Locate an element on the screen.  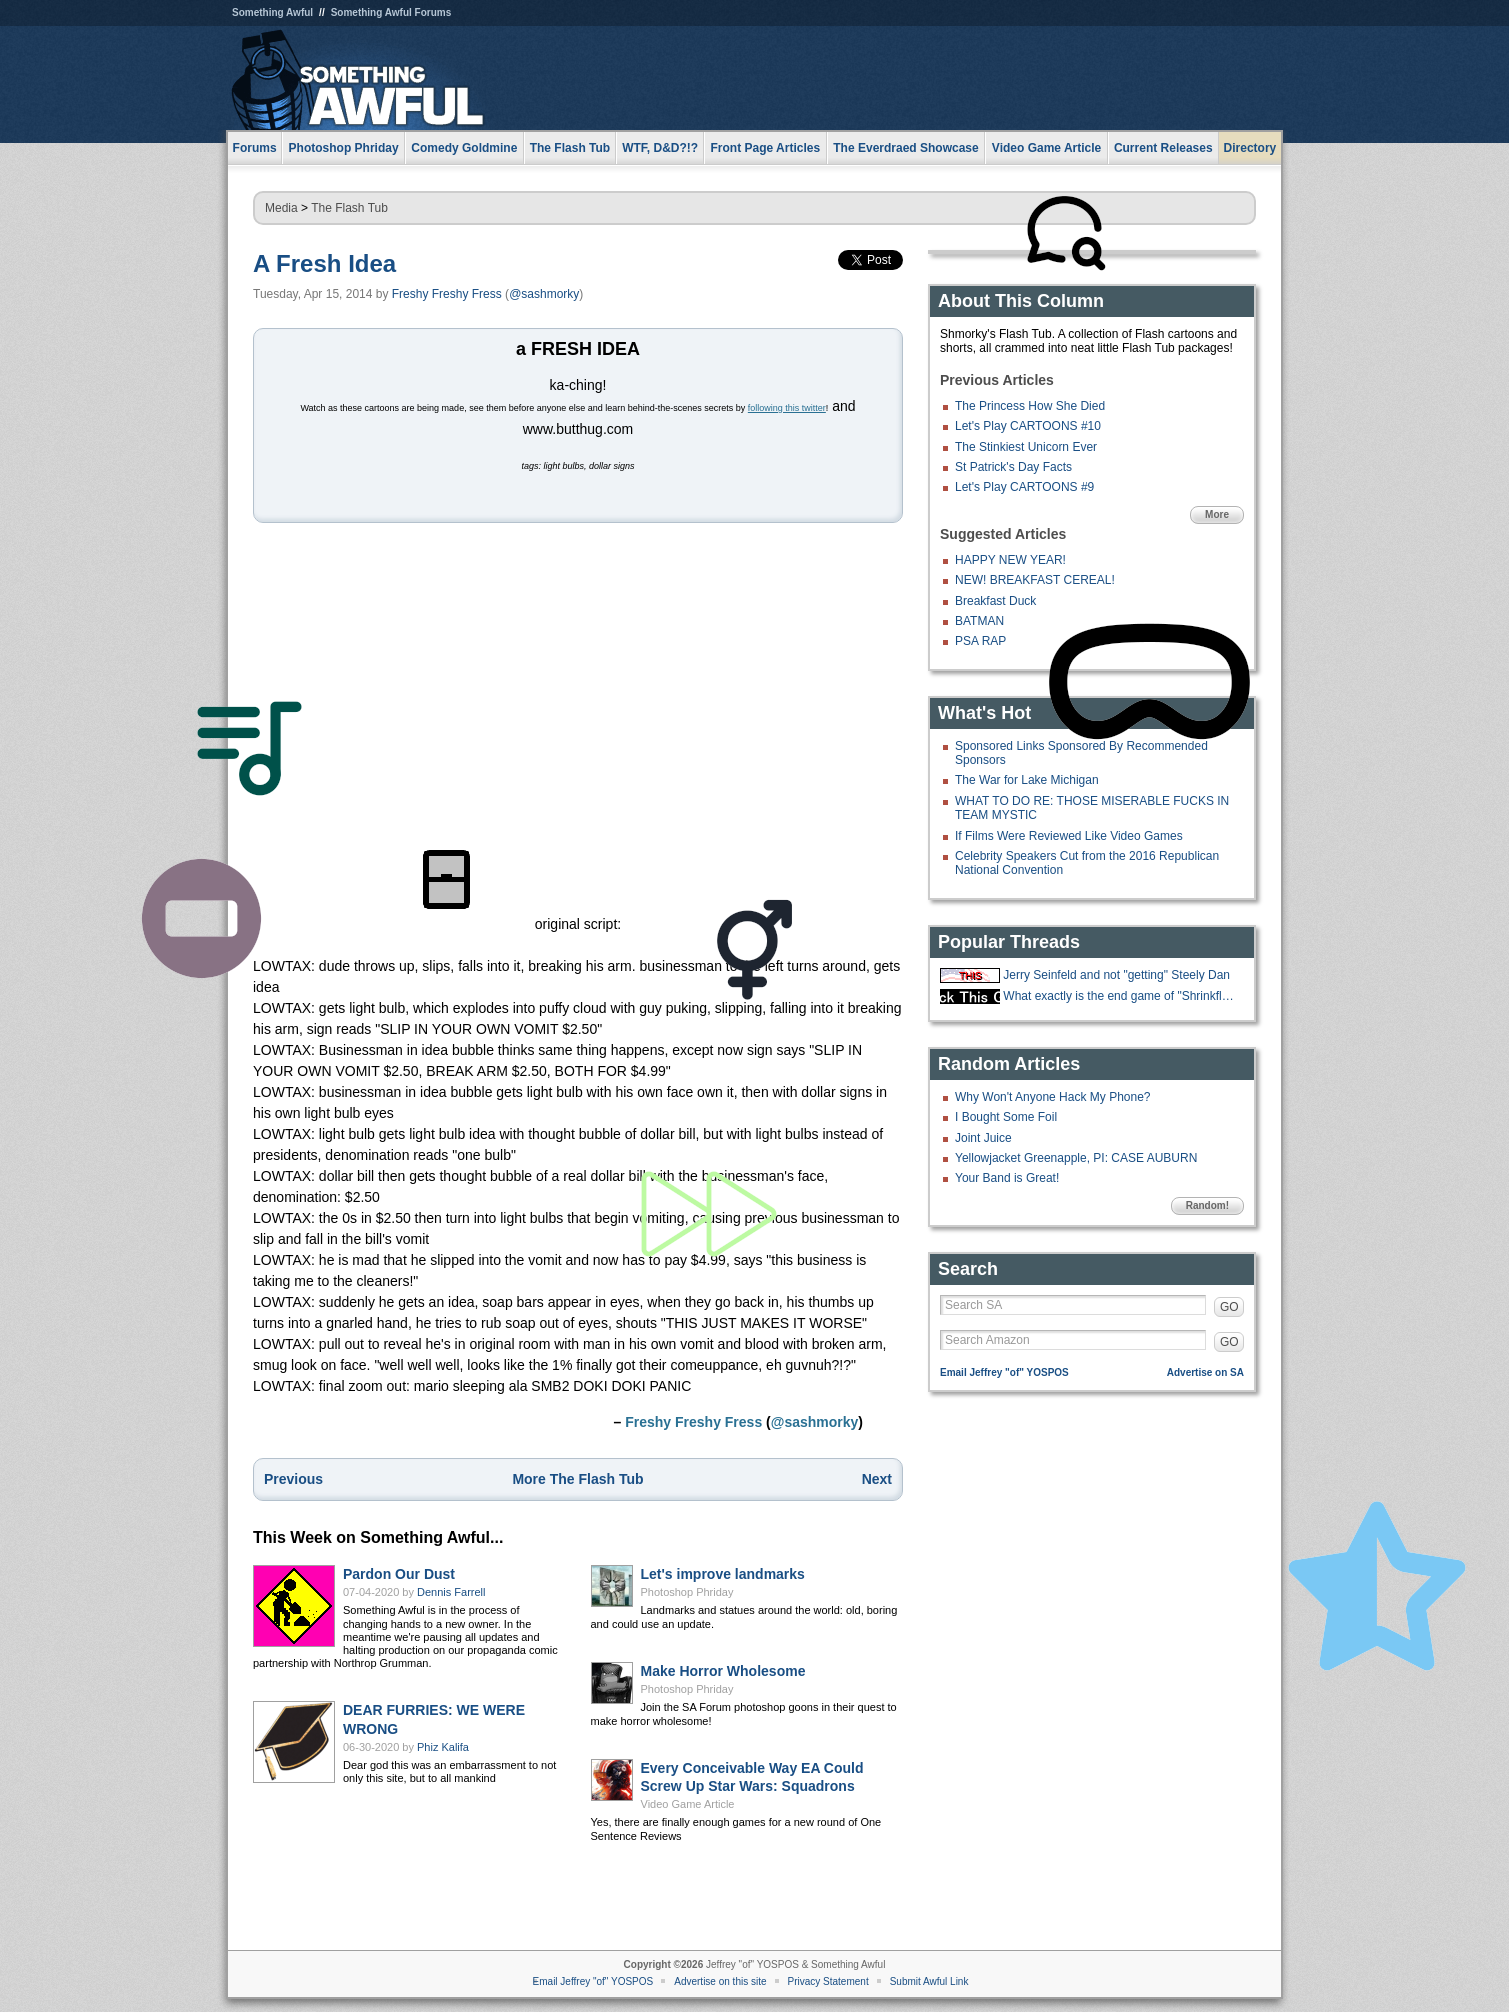
view your music playlist is located at coordinates (249, 748).